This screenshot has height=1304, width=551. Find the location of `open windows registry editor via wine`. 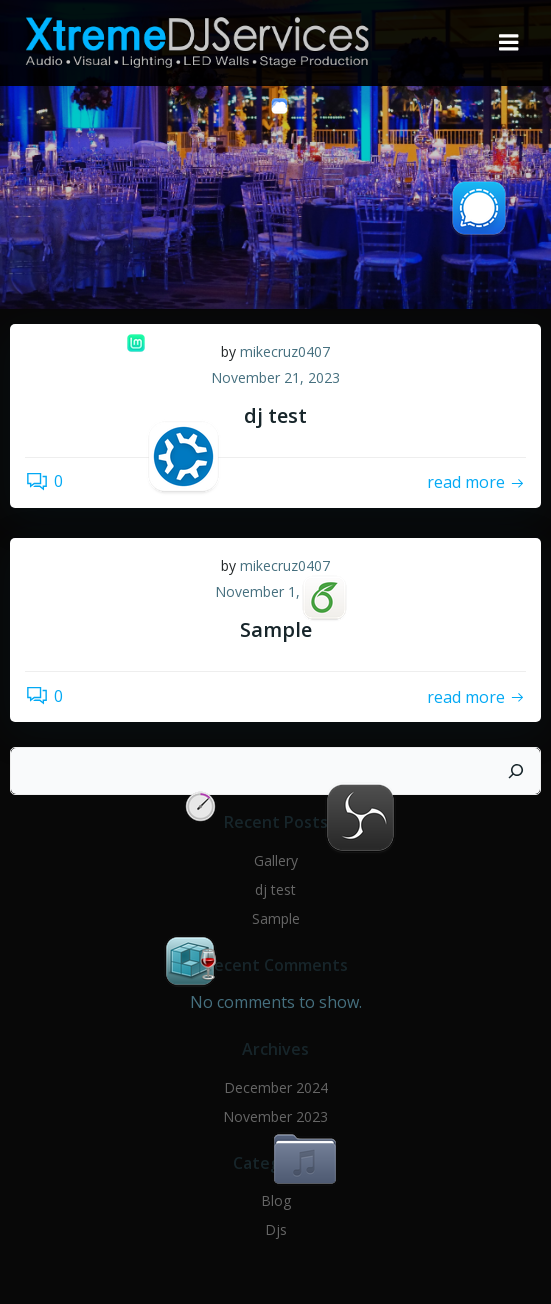

open windows registry editor via wine is located at coordinates (190, 961).